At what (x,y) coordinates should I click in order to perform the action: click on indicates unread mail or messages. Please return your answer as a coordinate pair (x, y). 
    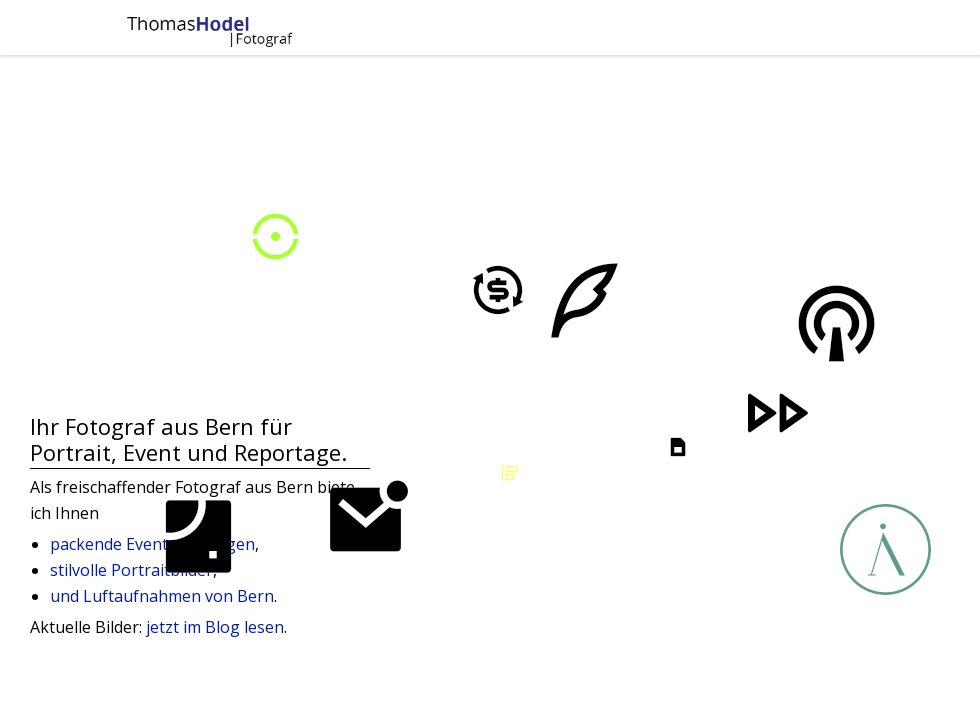
    Looking at the image, I should click on (365, 519).